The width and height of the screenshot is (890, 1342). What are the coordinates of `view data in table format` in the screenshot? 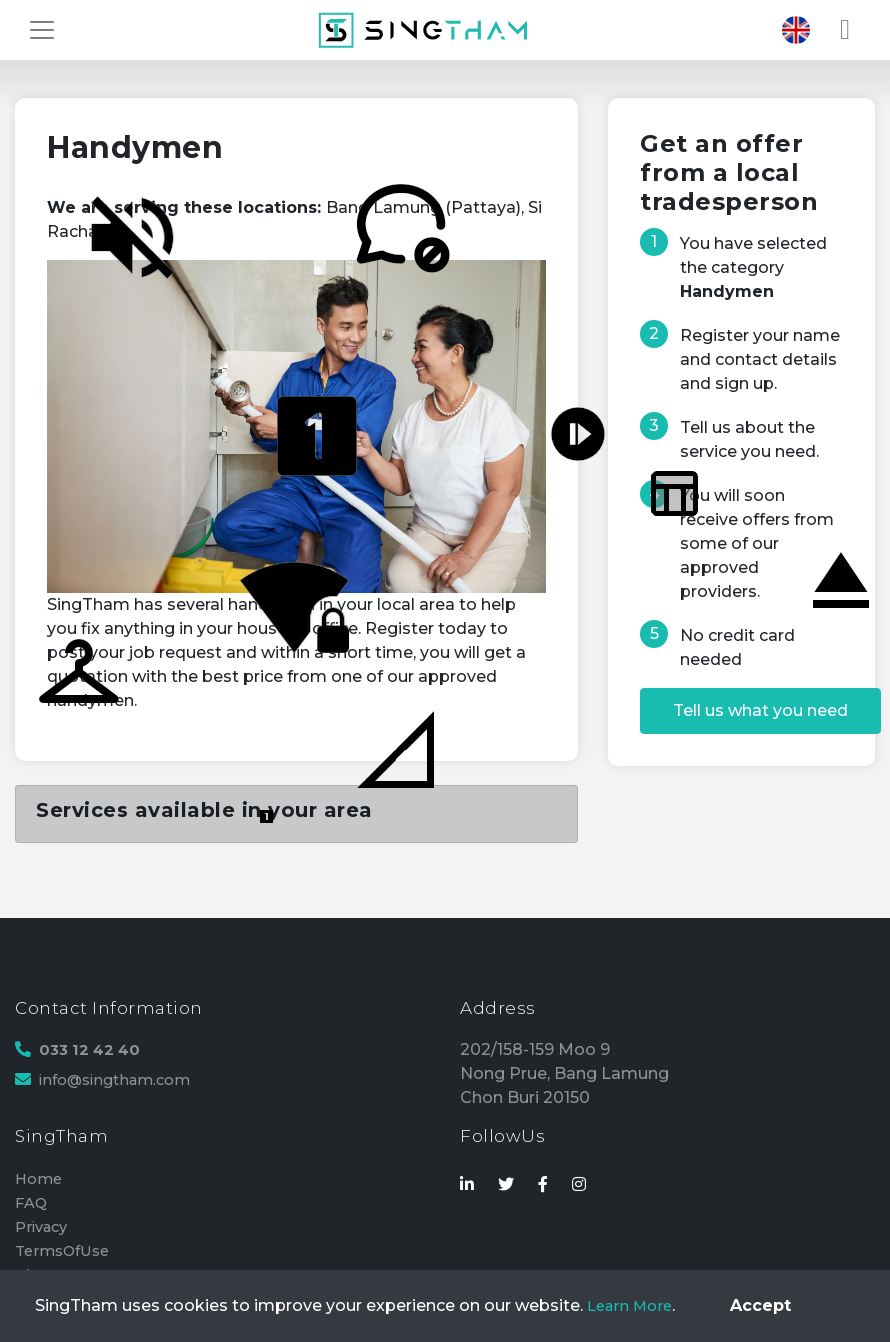 It's located at (673, 493).